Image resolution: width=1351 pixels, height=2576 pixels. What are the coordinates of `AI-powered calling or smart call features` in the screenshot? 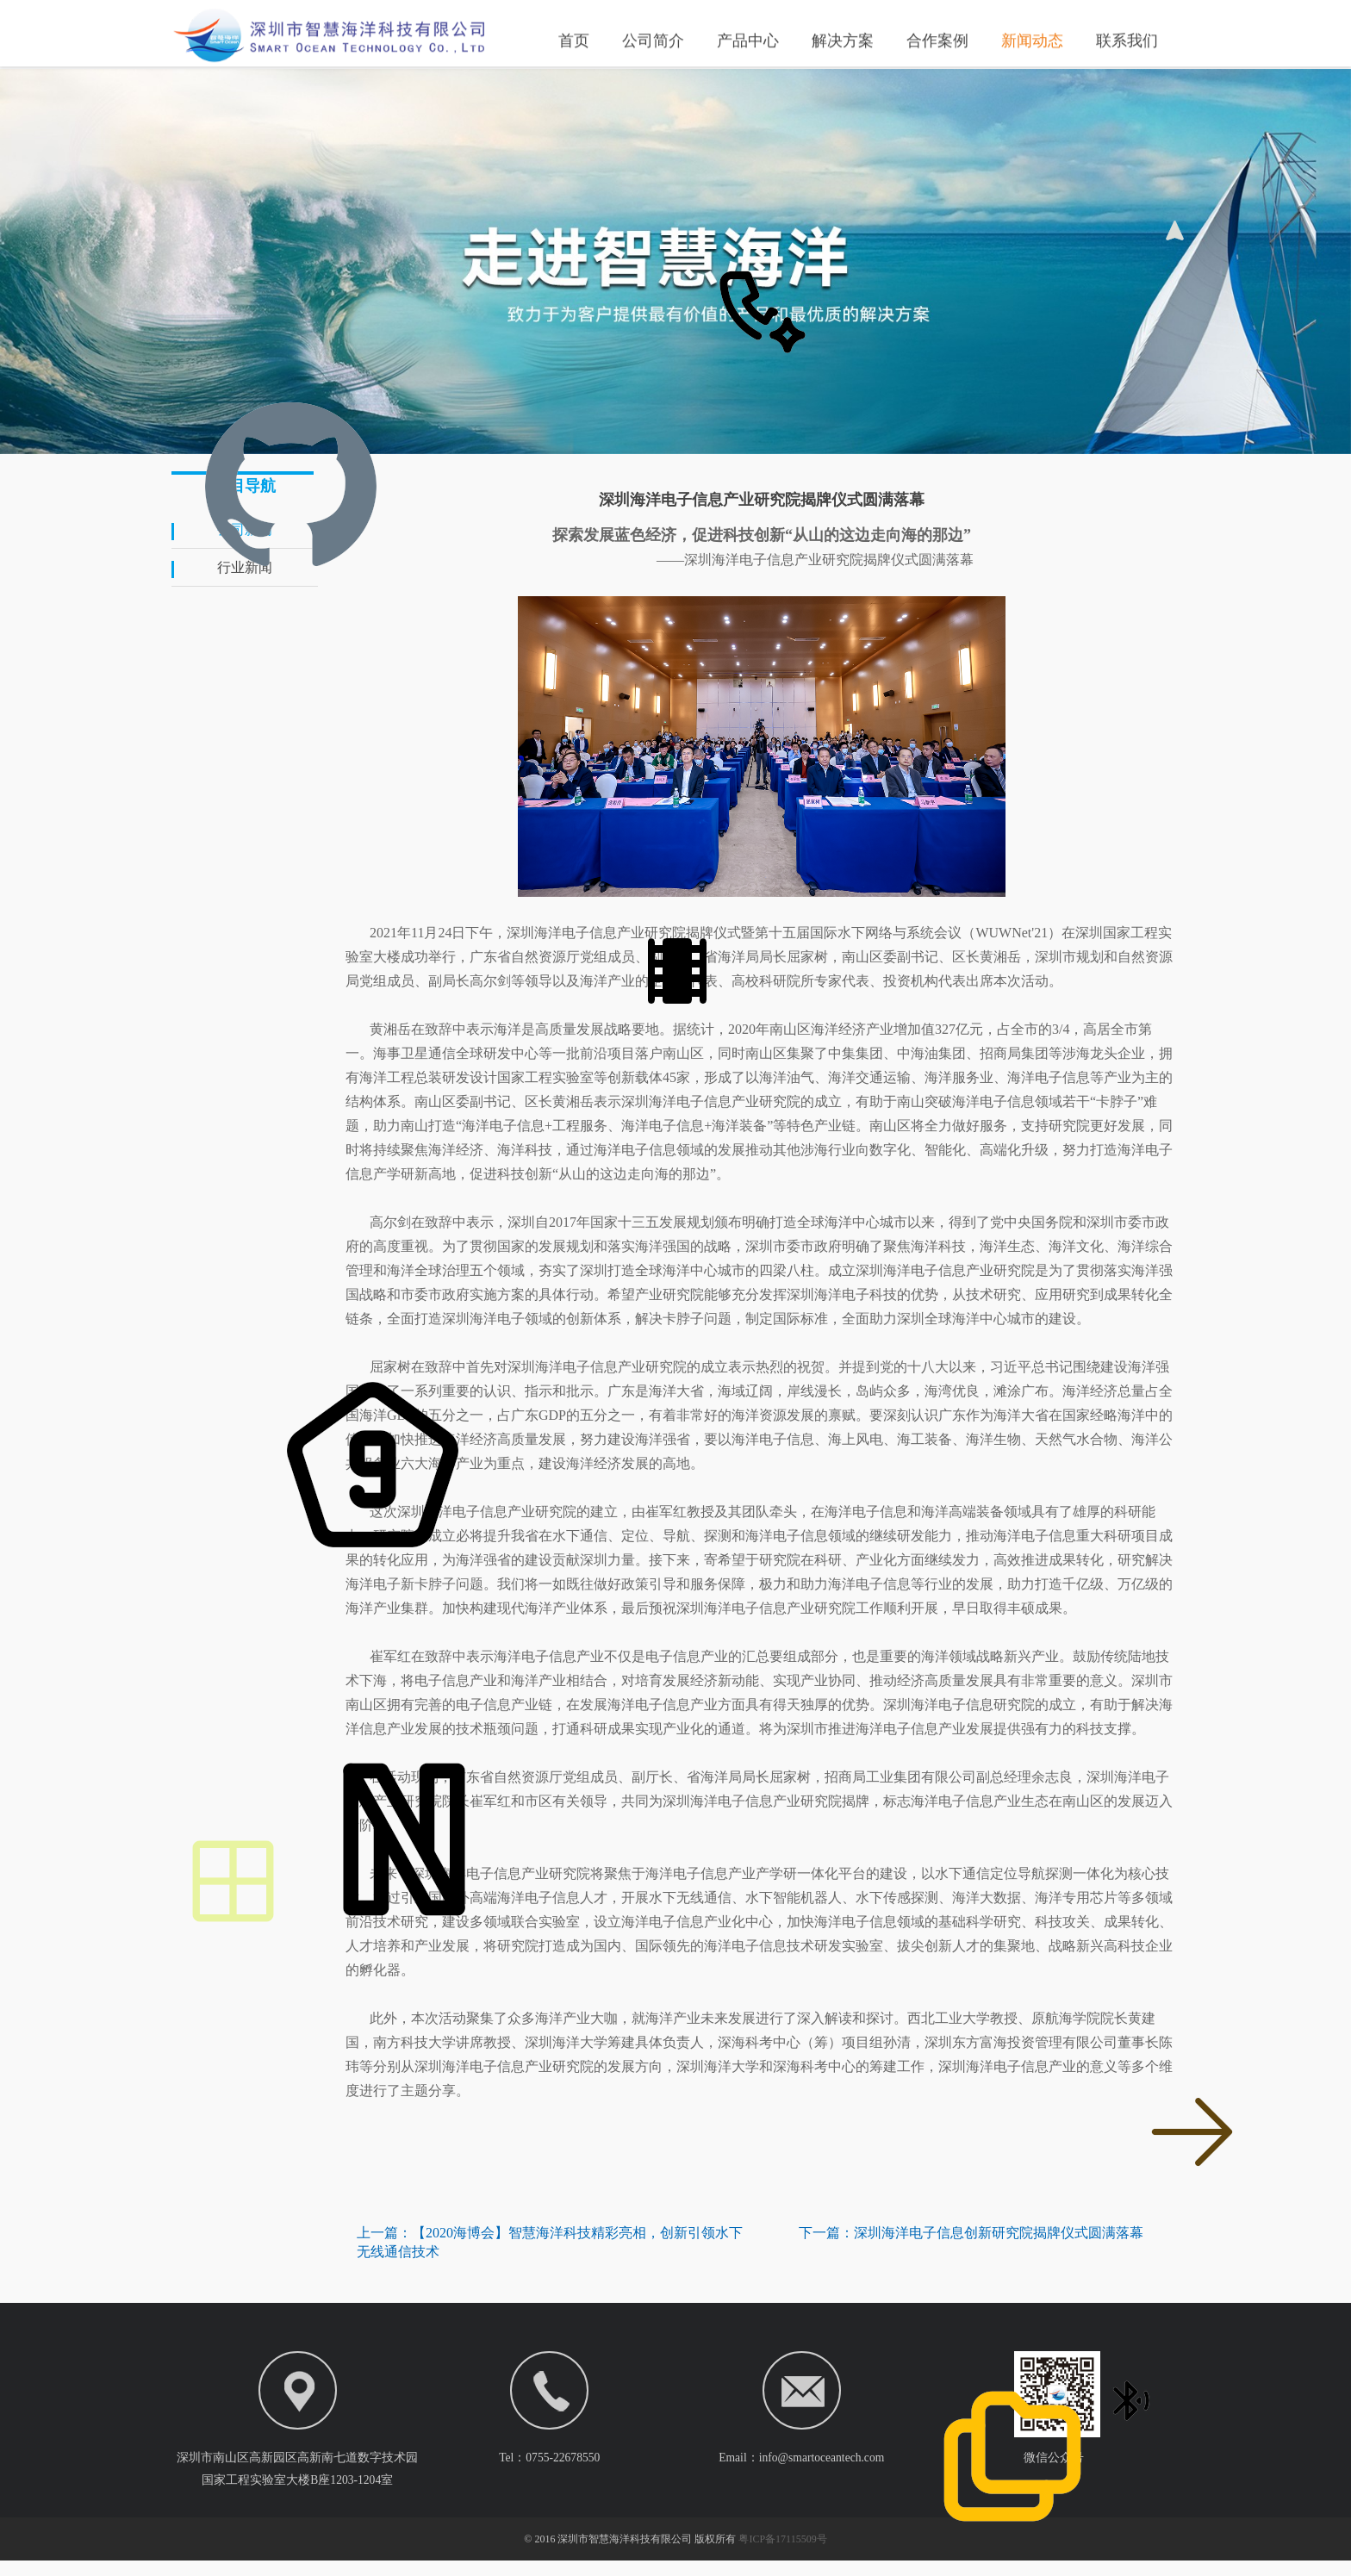 It's located at (759, 307).